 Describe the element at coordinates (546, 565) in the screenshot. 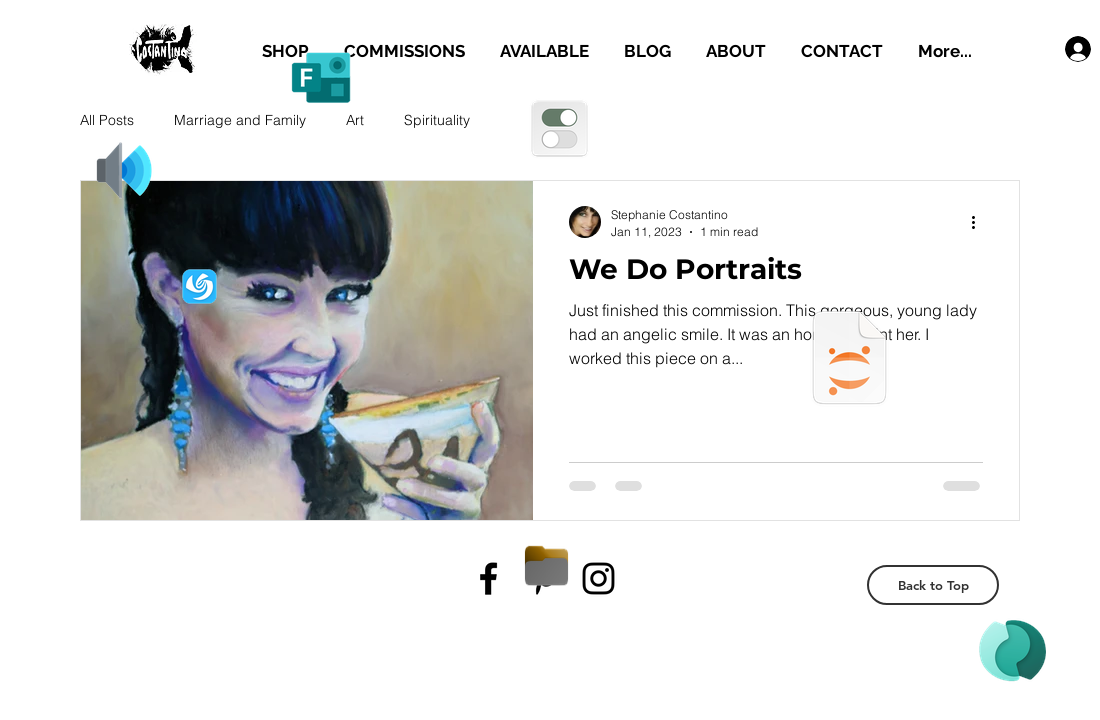

I see `view contents of an open folder` at that location.